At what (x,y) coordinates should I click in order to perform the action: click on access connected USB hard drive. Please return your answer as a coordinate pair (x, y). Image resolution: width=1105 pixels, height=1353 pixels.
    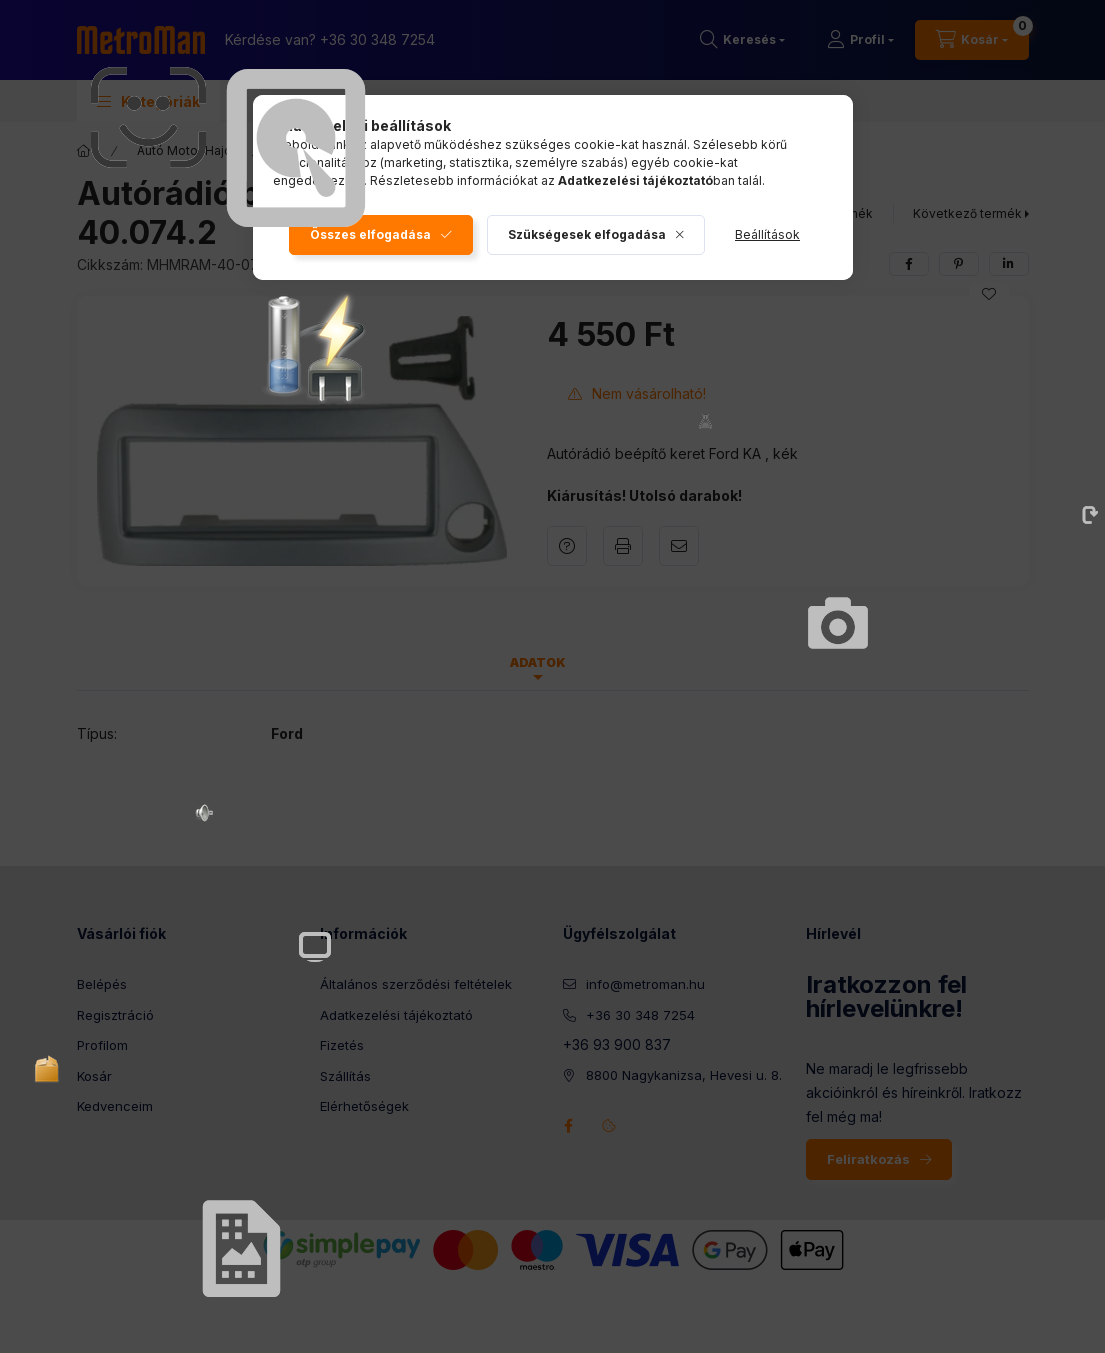
    Looking at the image, I should click on (296, 148).